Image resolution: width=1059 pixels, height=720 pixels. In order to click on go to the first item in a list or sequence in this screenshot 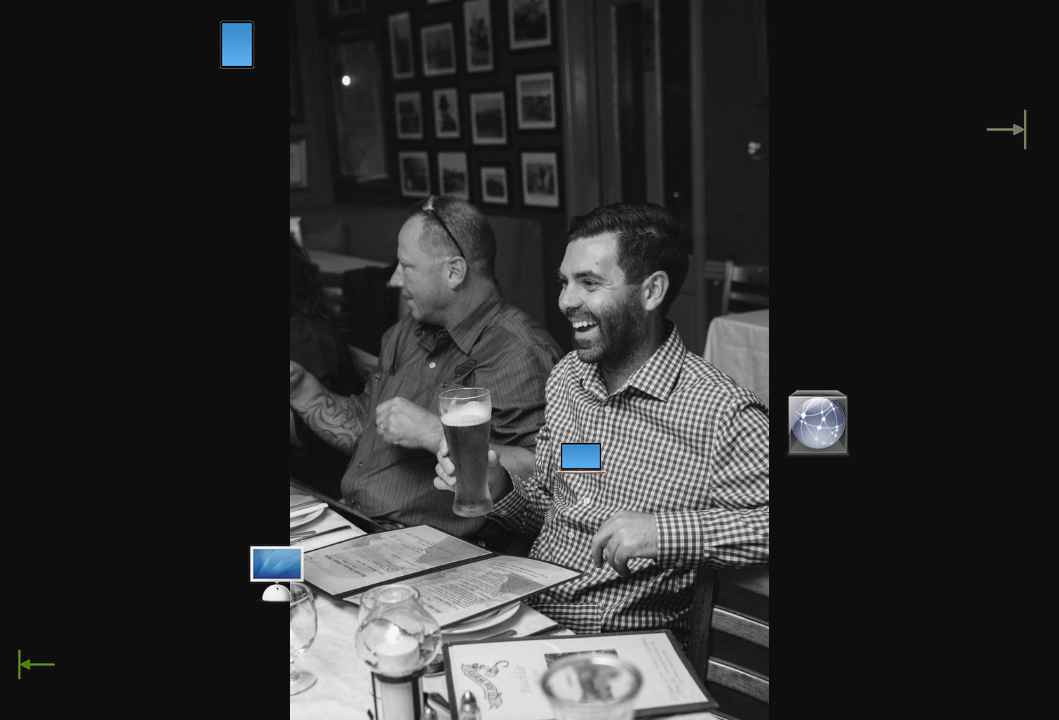, I will do `click(36, 664)`.